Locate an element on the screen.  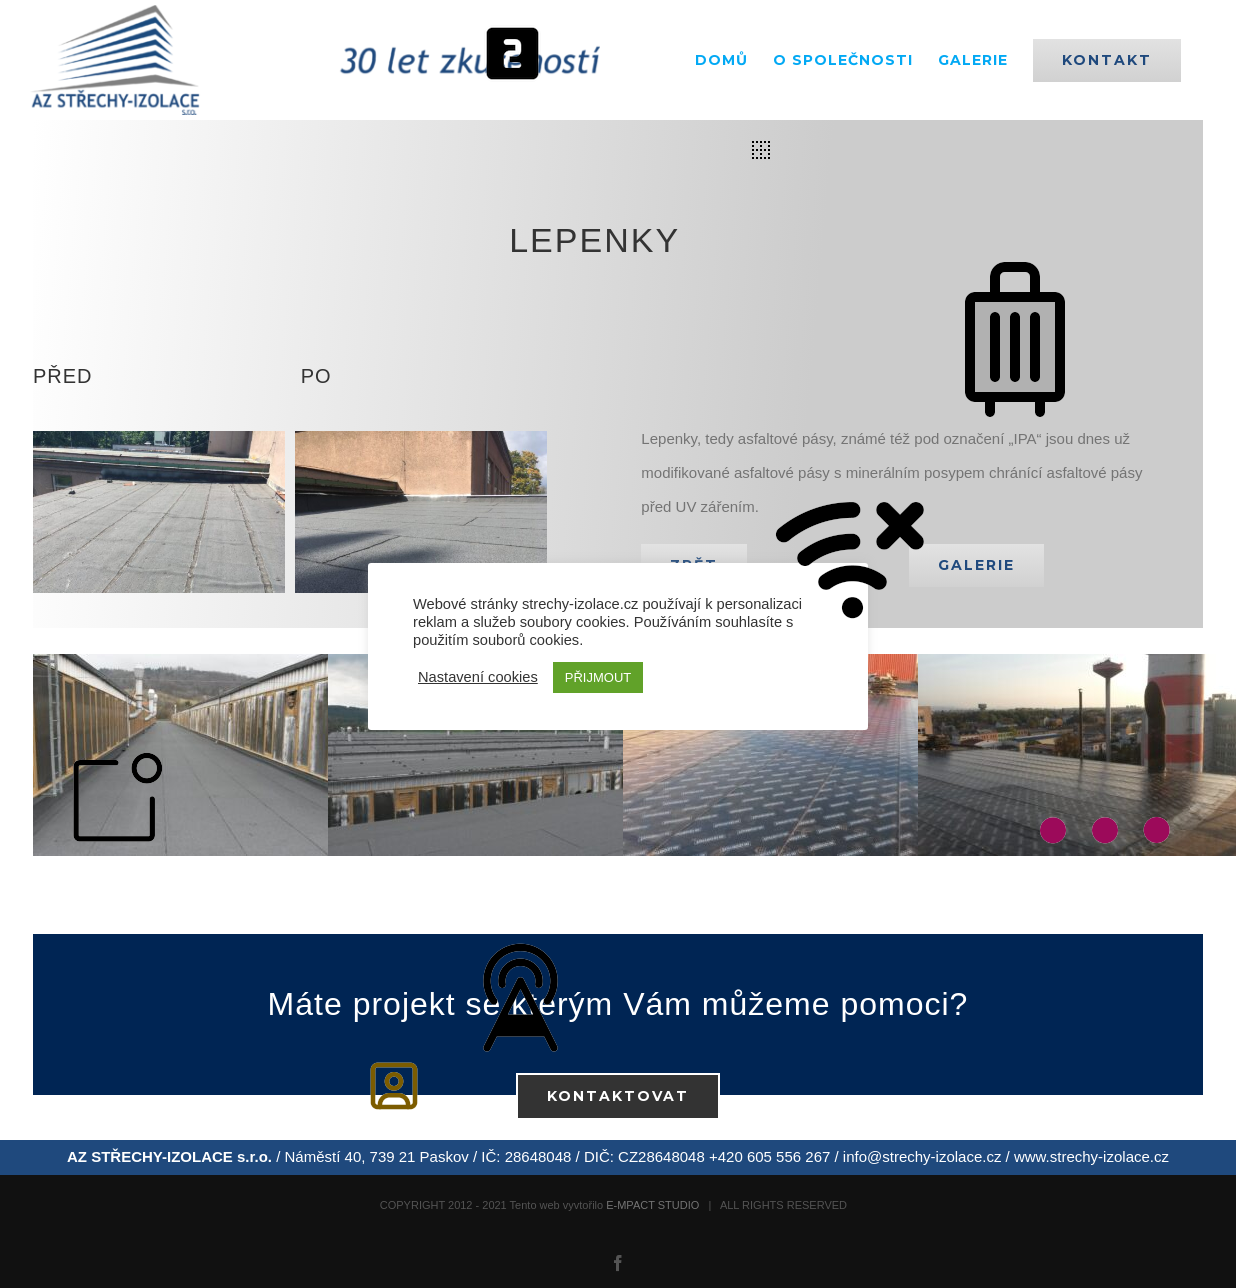
open more options menu is located at coordinates (1105, 830).